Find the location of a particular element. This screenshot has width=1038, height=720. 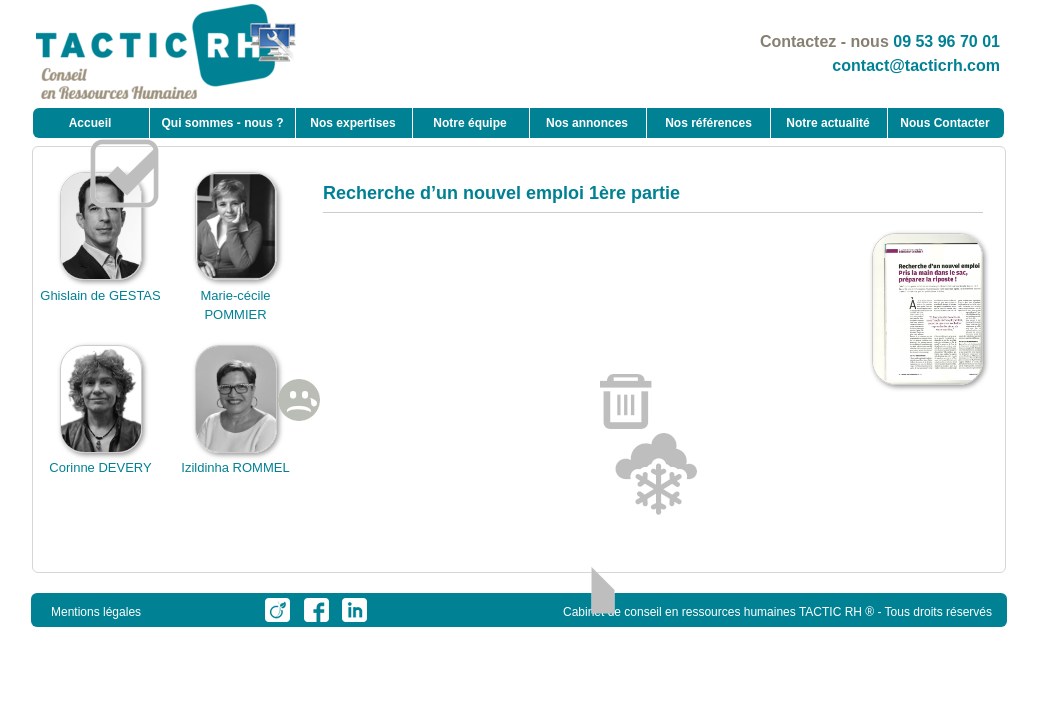

move selection cursor to end of text is located at coordinates (603, 590).